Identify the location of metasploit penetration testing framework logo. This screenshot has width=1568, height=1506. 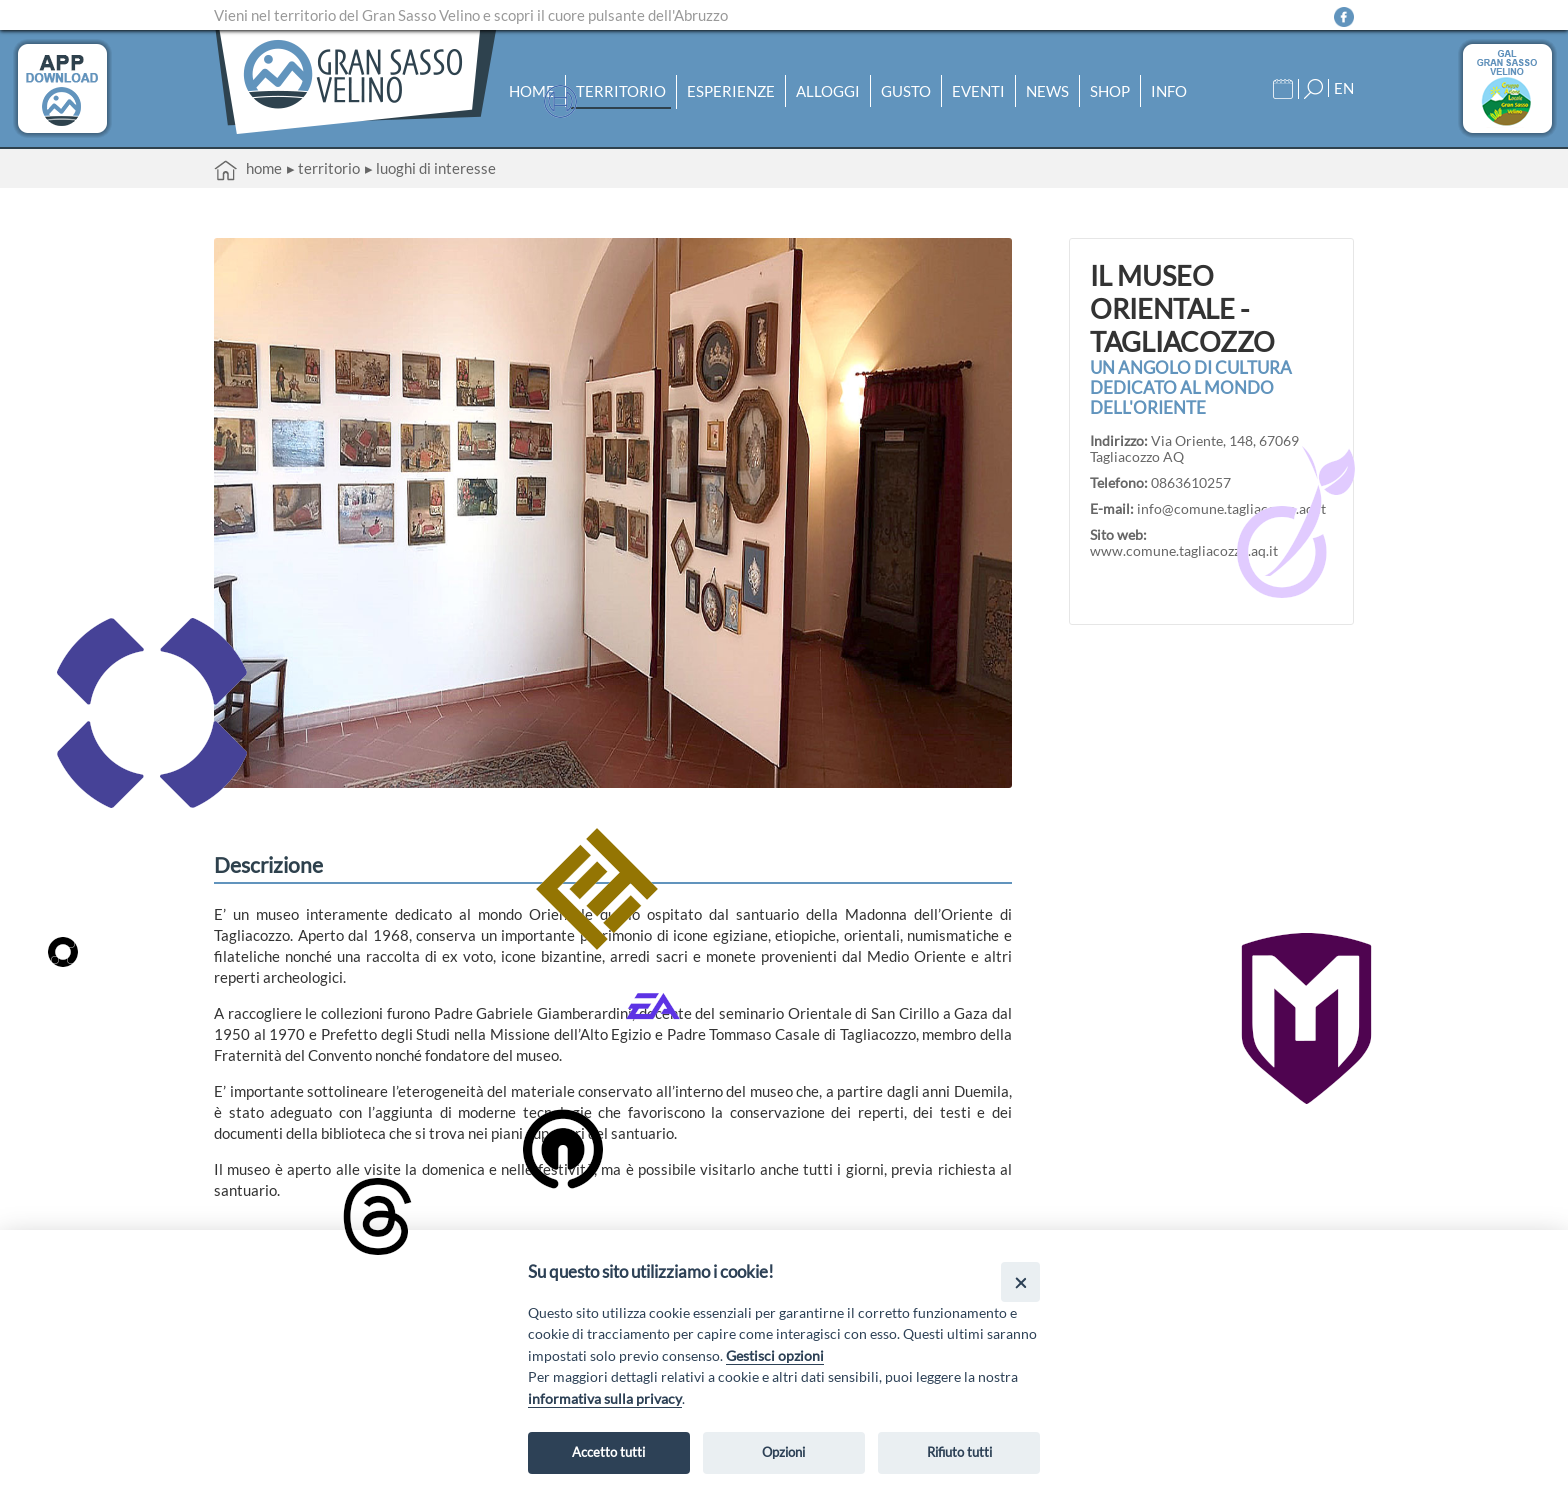
(1306, 1018).